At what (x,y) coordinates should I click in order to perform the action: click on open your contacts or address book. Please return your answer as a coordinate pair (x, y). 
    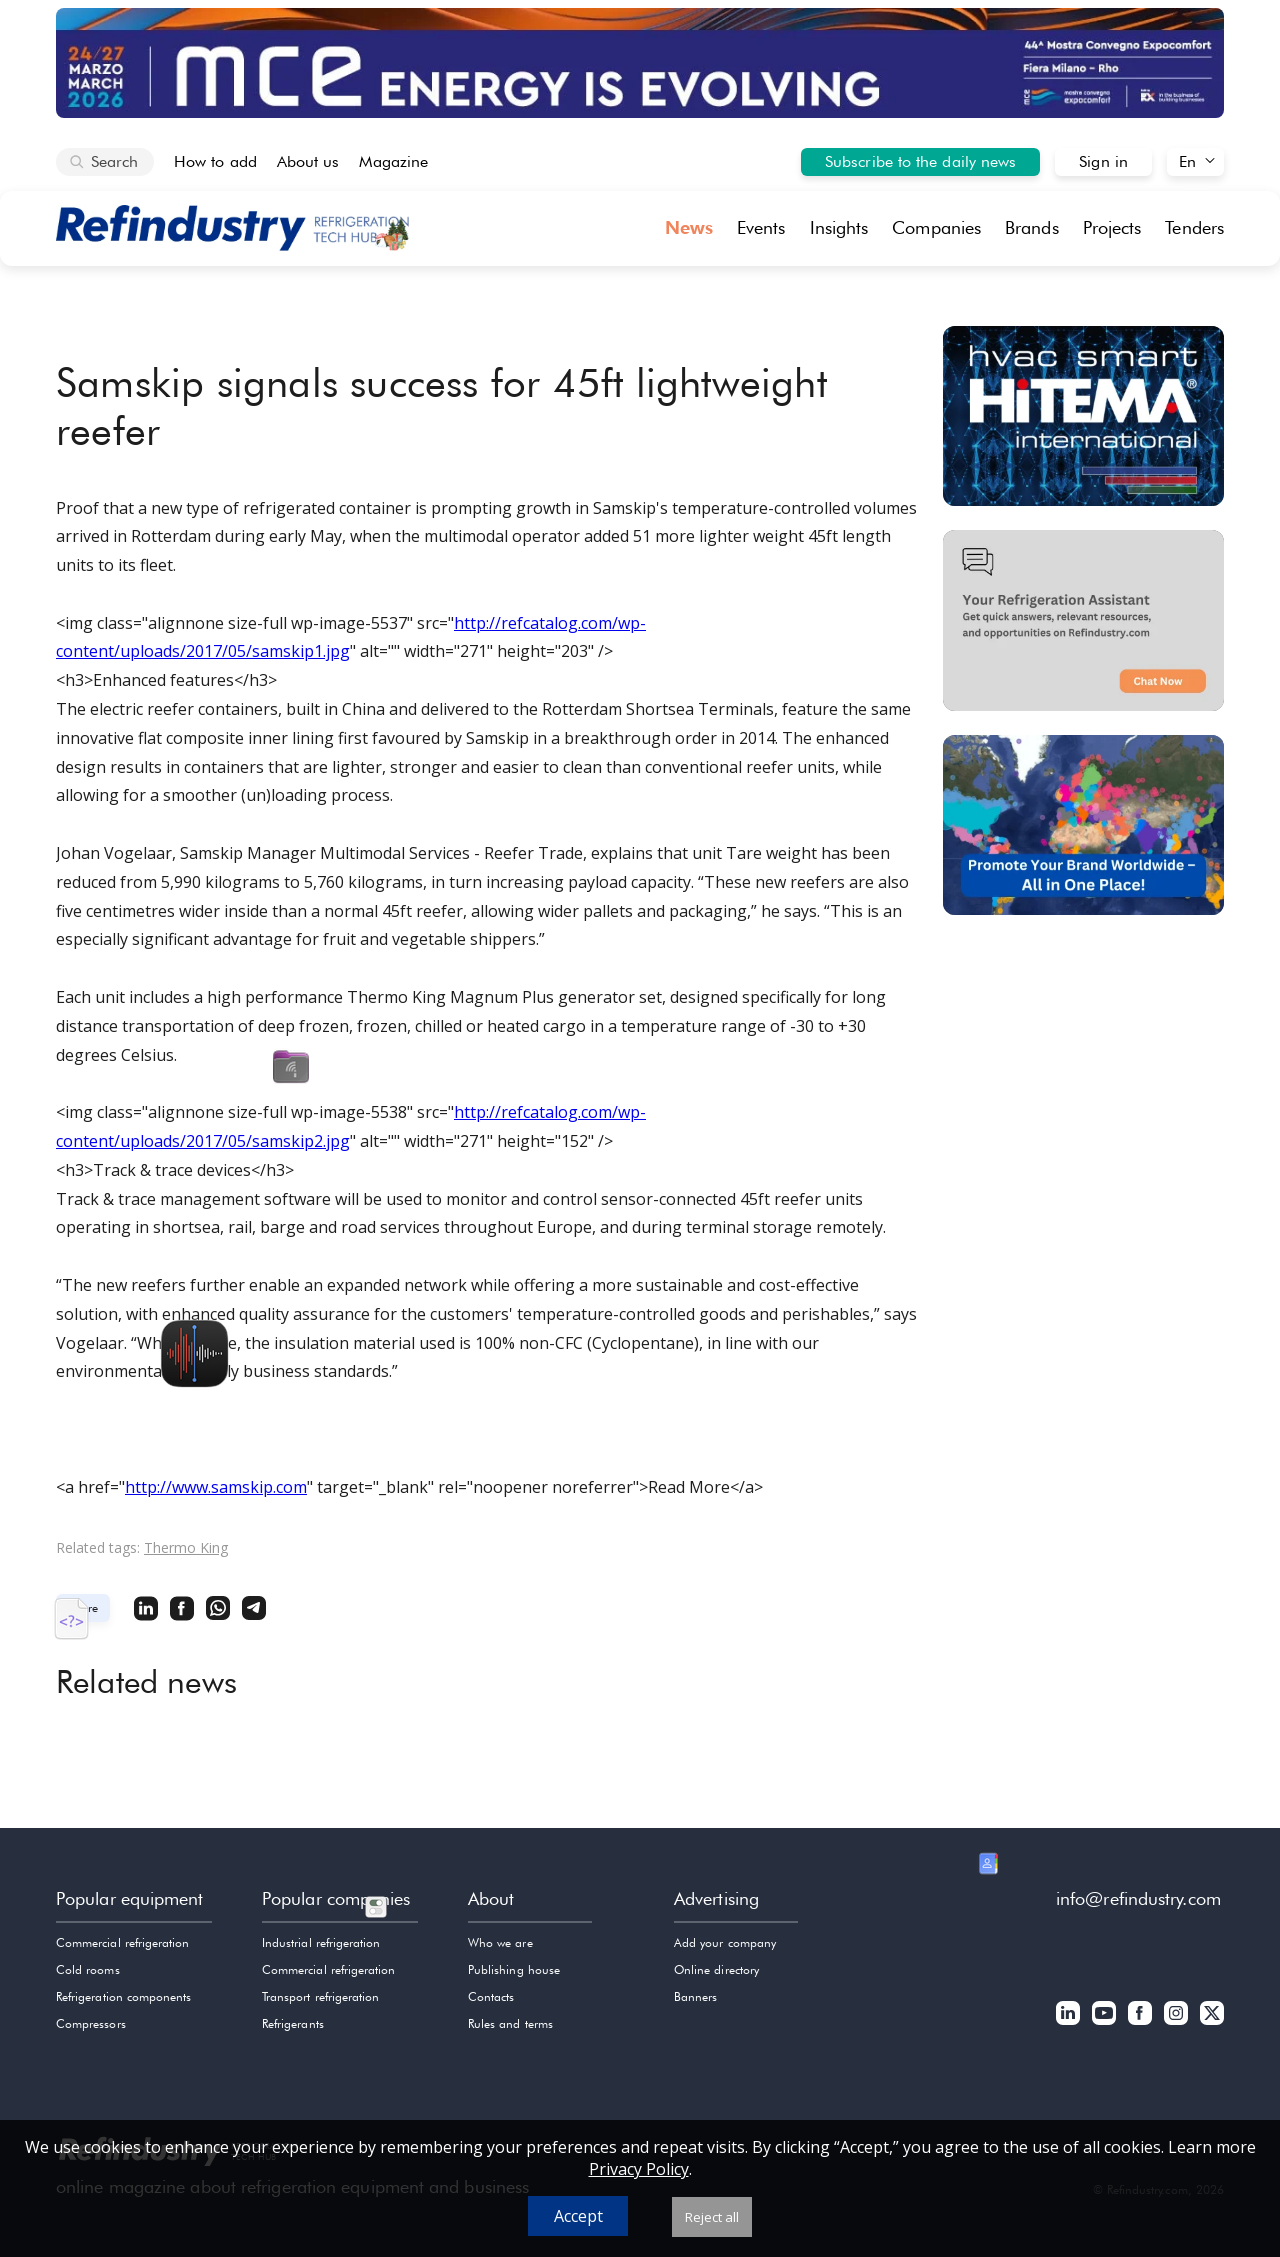
    Looking at the image, I should click on (988, 1863).